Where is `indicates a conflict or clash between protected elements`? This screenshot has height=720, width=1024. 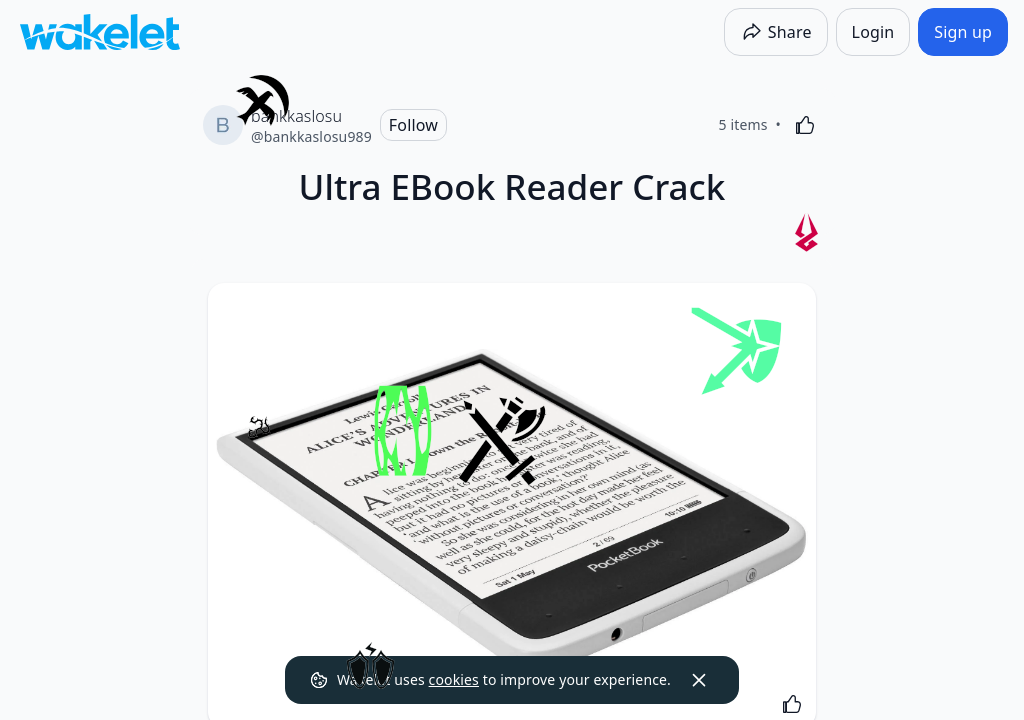
indicates a conflict or clash between protected elements is located at coordinates (370, 665).